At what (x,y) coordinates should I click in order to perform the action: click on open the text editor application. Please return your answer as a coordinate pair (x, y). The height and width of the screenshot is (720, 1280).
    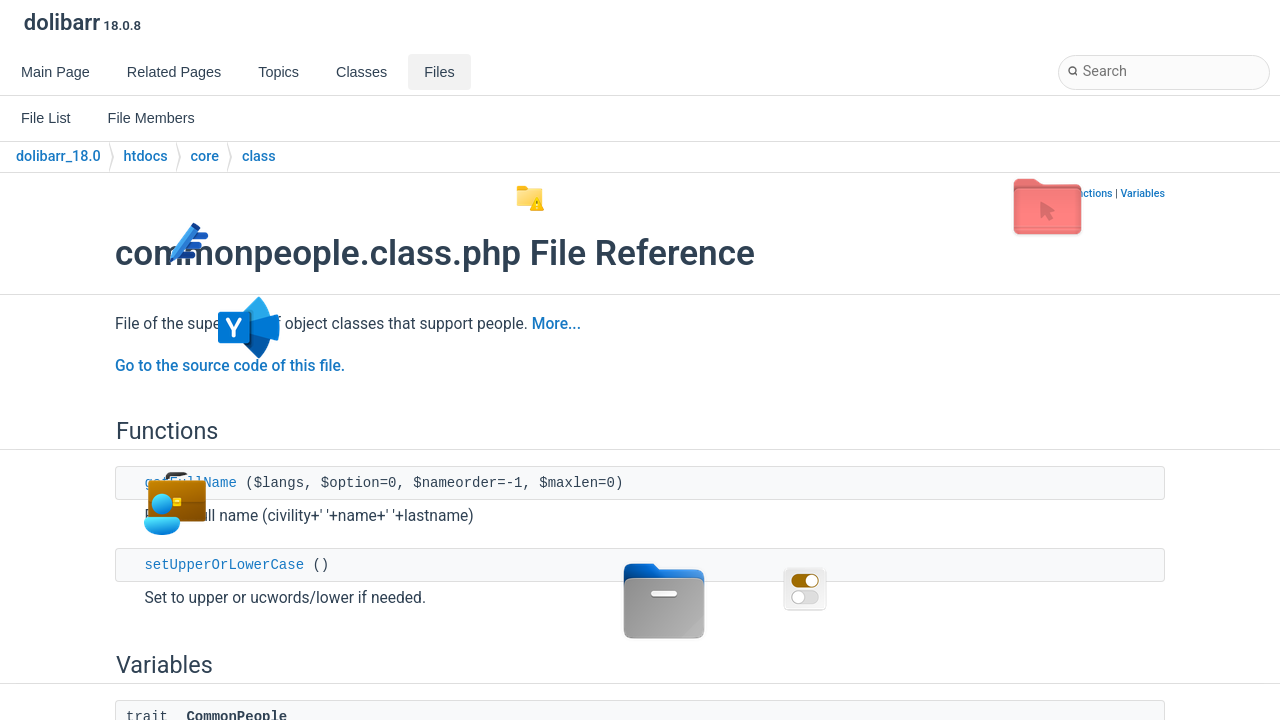
    Looking at the image, I should click on (189, 242).